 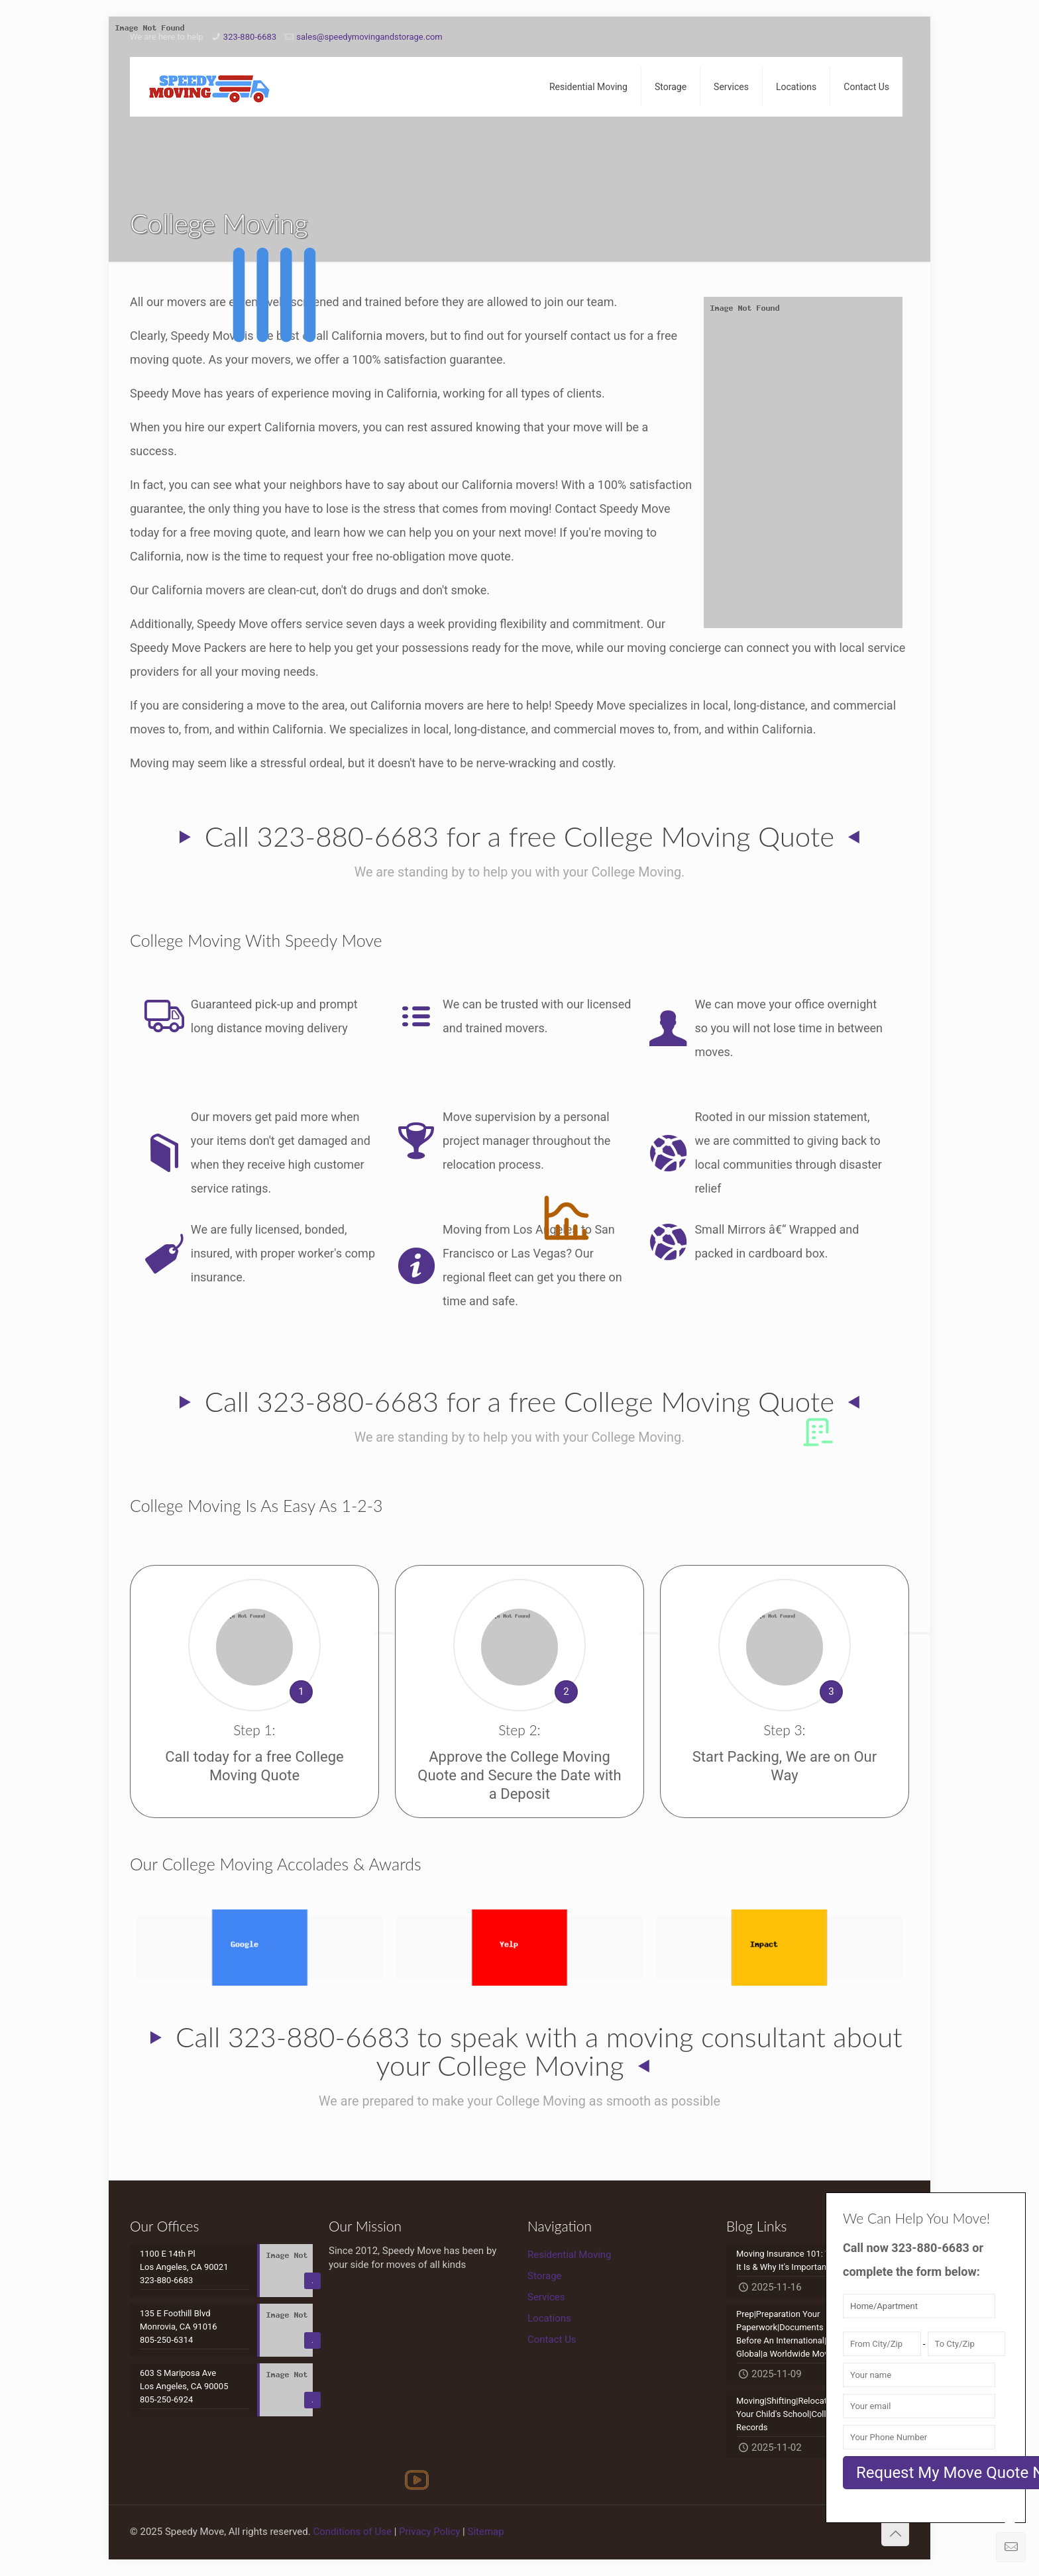 What do you see at coordinates (274, 295) in the screenshot?
I see `indicates a count or tally of four items` at bounding box center [274, 295].